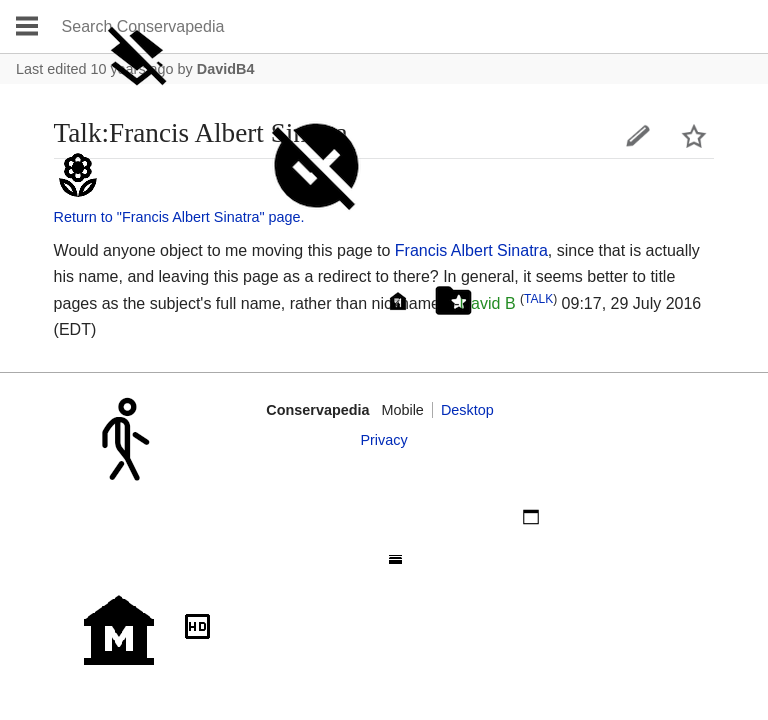 The image size is (768, 720). Describe the element at coordinates (78, 176) in the screenshot. I see `find nearby florists or flower shops` at that location.